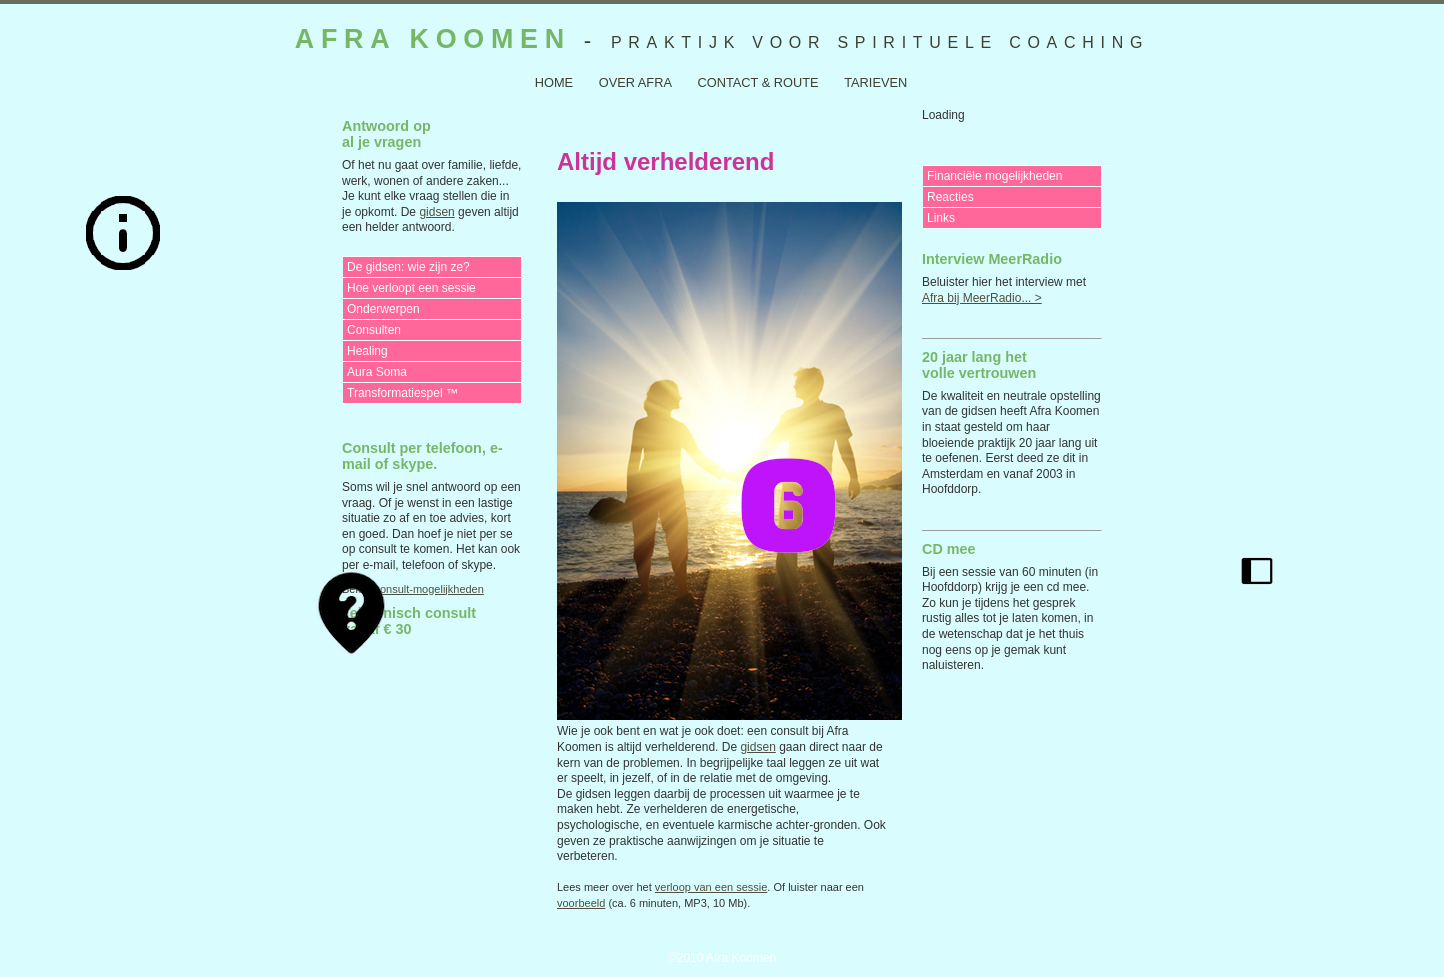 Image resolution: width=1444 pixels, height=977 pixels. Describe the element at coordinates (1257, 571) in the screenshot. I see `toggle sidebar panel visibility` at that location.